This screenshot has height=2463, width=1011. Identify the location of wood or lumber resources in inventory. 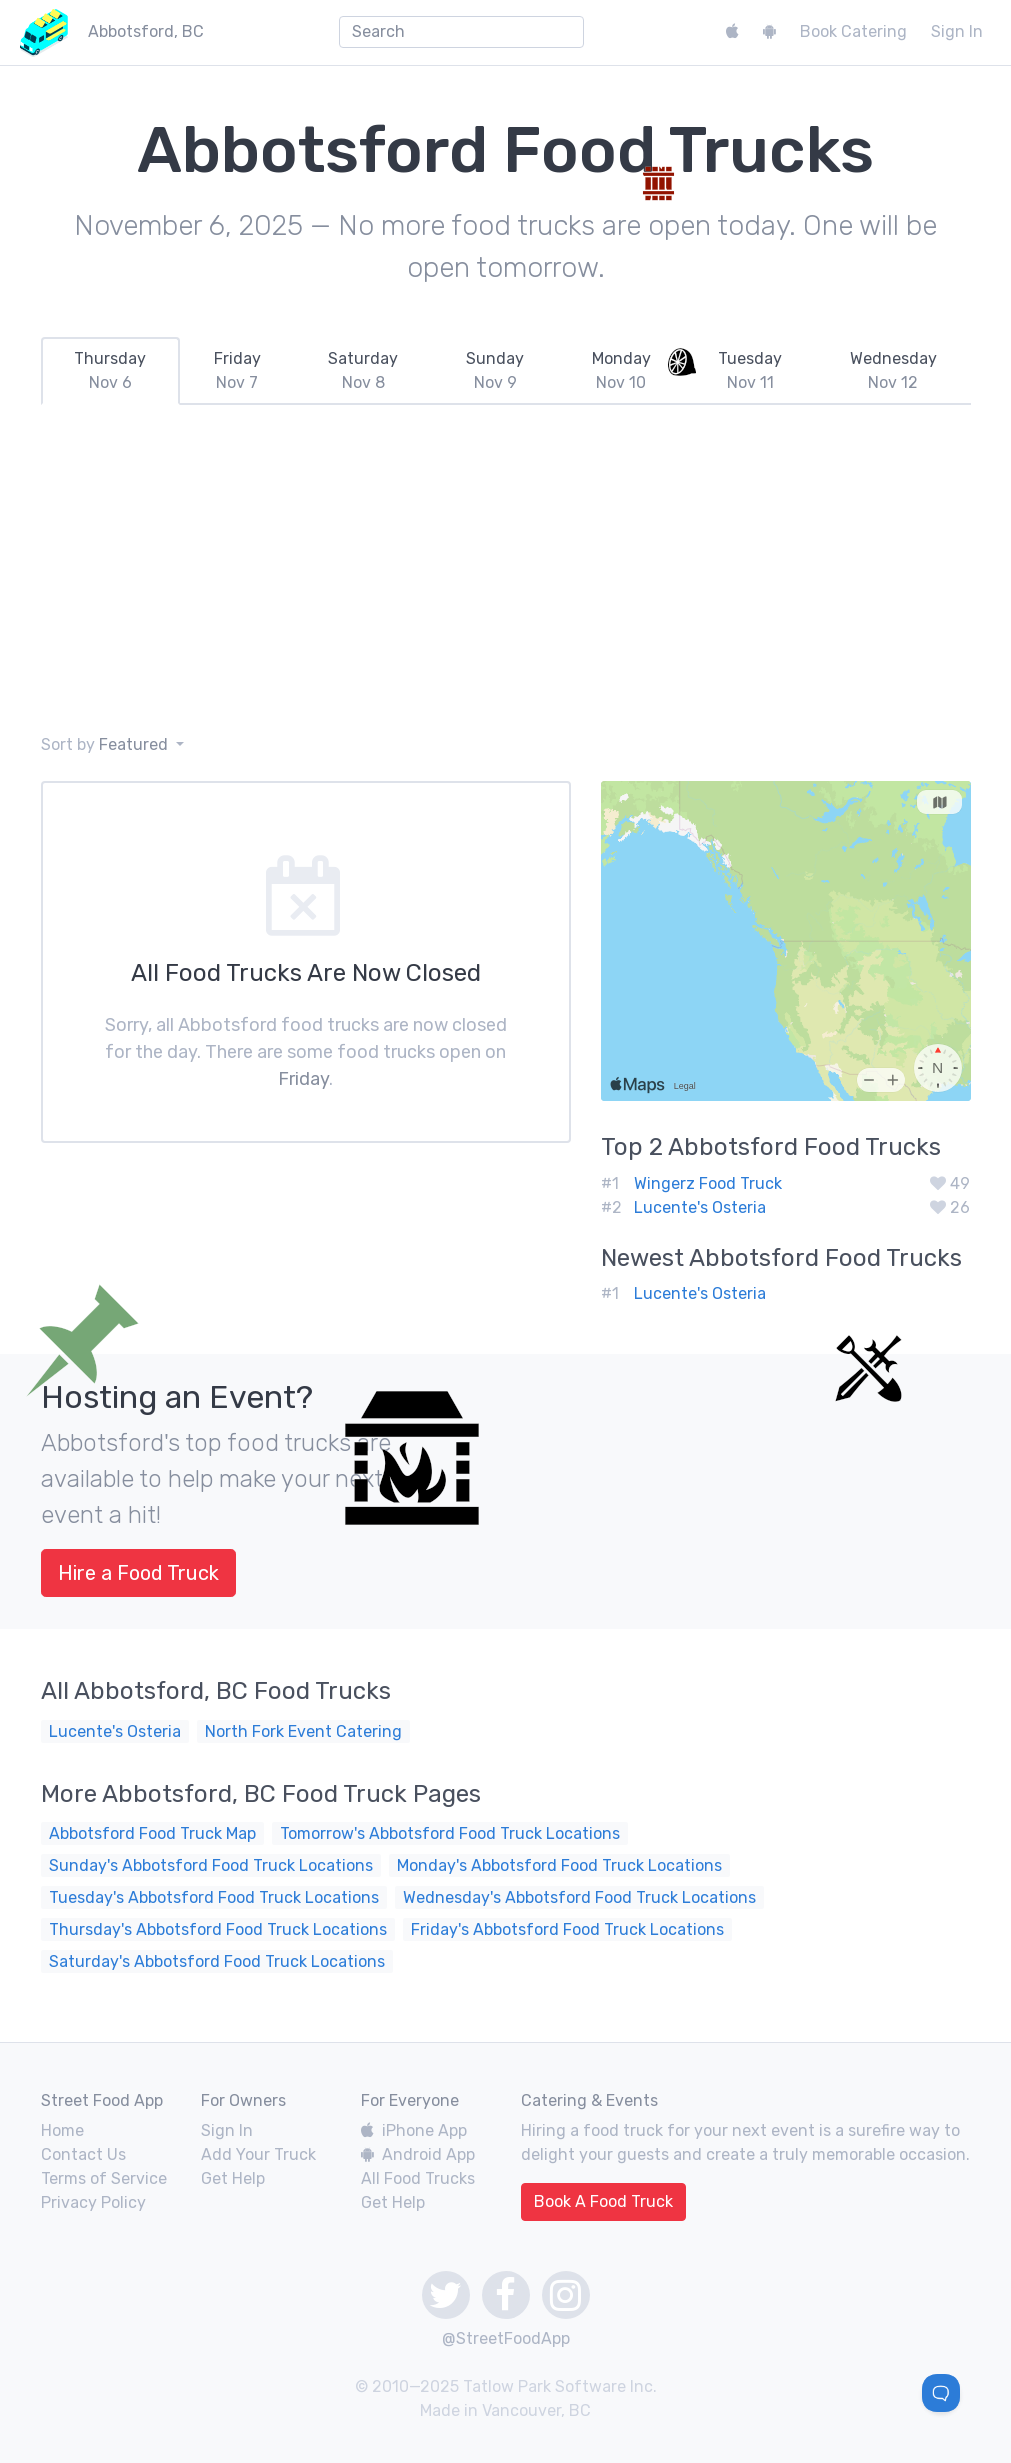
(658, 183).